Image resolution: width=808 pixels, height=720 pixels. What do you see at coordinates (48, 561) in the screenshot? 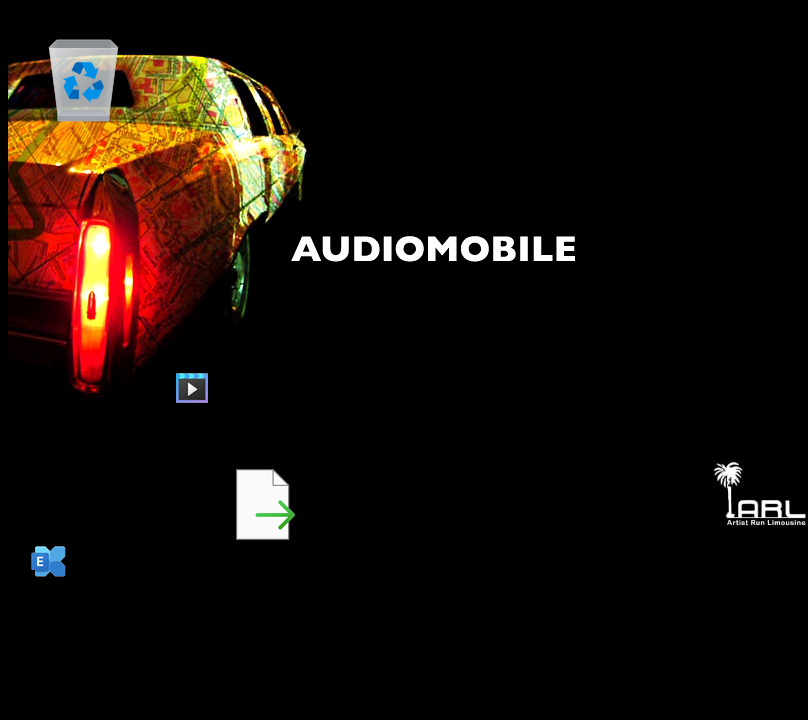
I see `open Microsoft Exchange app` at bounding box center [48, 561].